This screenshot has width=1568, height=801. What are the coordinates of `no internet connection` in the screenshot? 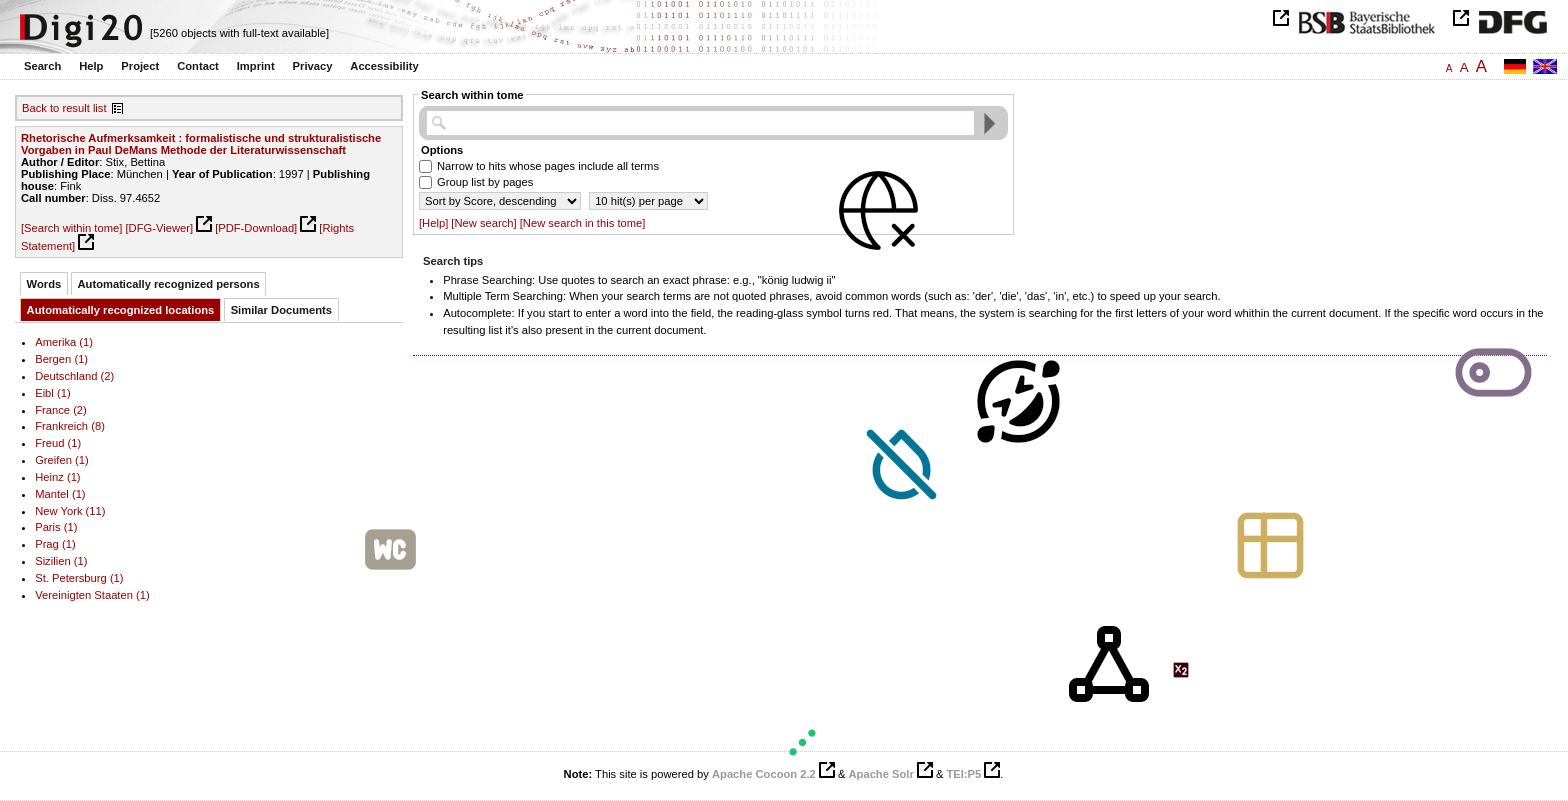 It's located at (878, 210).